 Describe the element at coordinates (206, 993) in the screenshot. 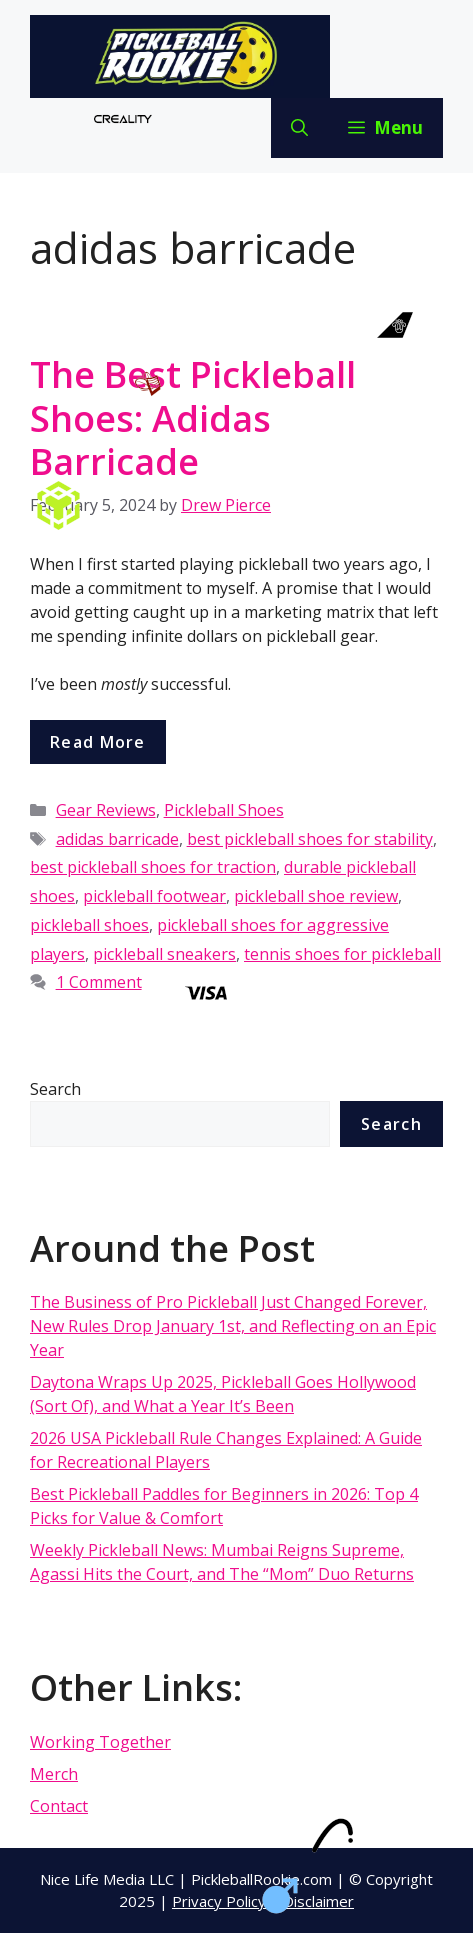

I see `visa payment method accepted` at that location.